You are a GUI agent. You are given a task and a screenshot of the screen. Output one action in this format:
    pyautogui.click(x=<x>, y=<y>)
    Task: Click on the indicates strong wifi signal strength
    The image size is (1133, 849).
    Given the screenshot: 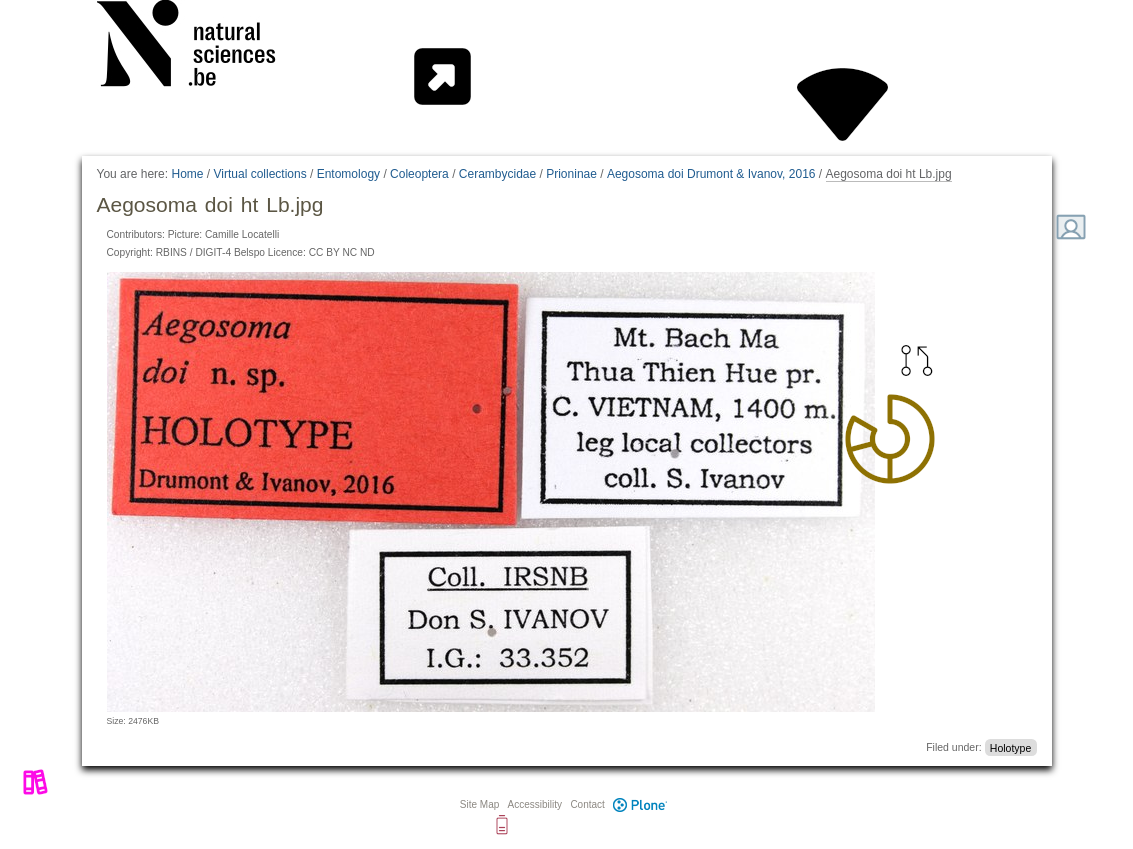 What is the action you would take?
    pyautogui.click(x=842, y=104)
    